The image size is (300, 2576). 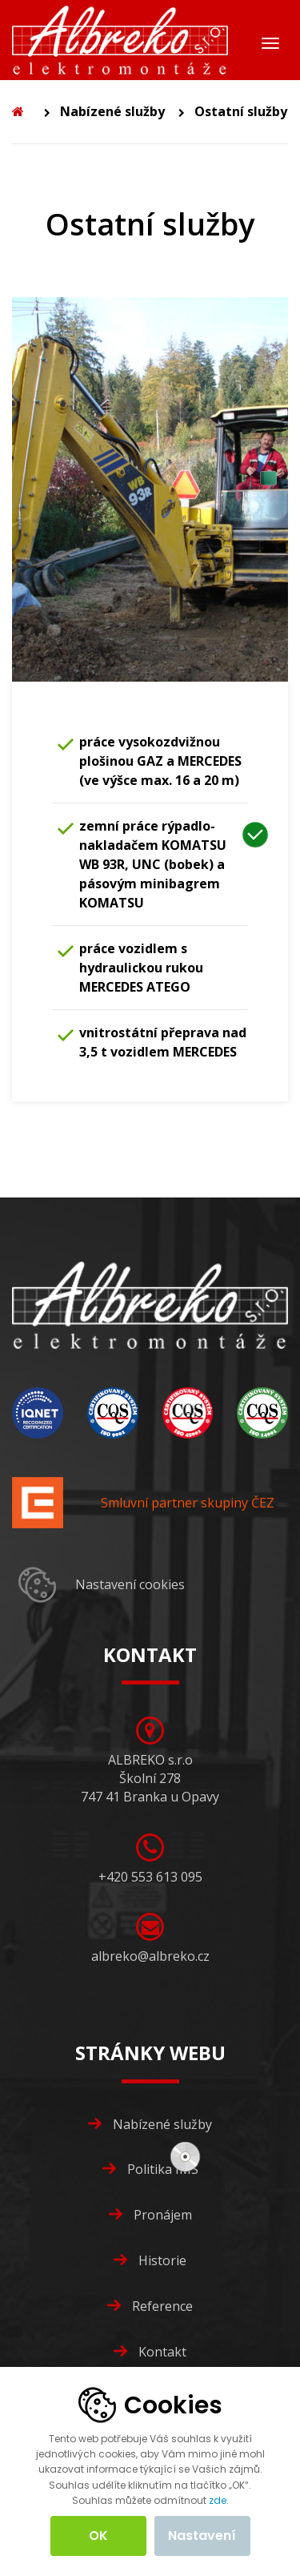 I want to click on indicates a blank DVD-R disc ready for burning, so click(x=185, y=2156).